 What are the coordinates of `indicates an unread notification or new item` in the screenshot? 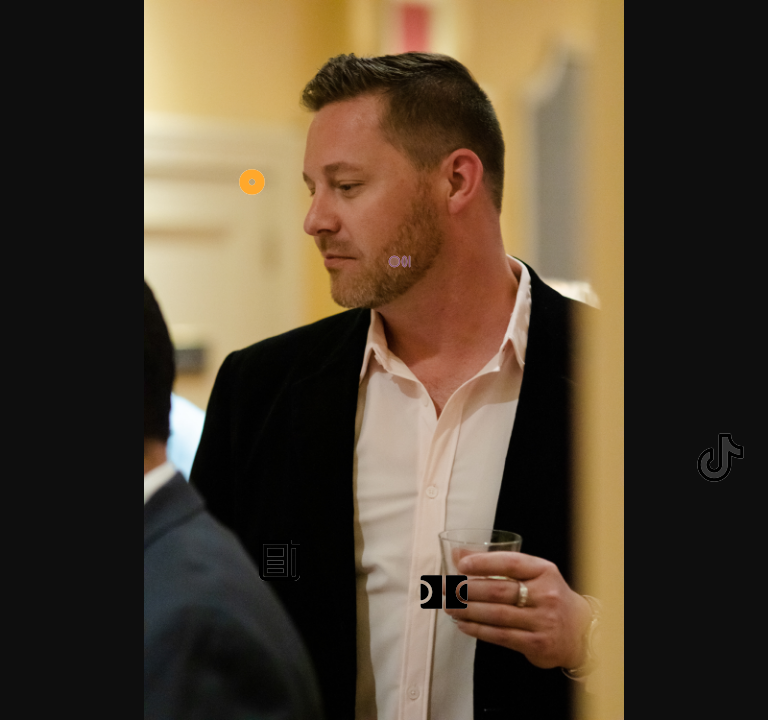 It's located at (252, 182).